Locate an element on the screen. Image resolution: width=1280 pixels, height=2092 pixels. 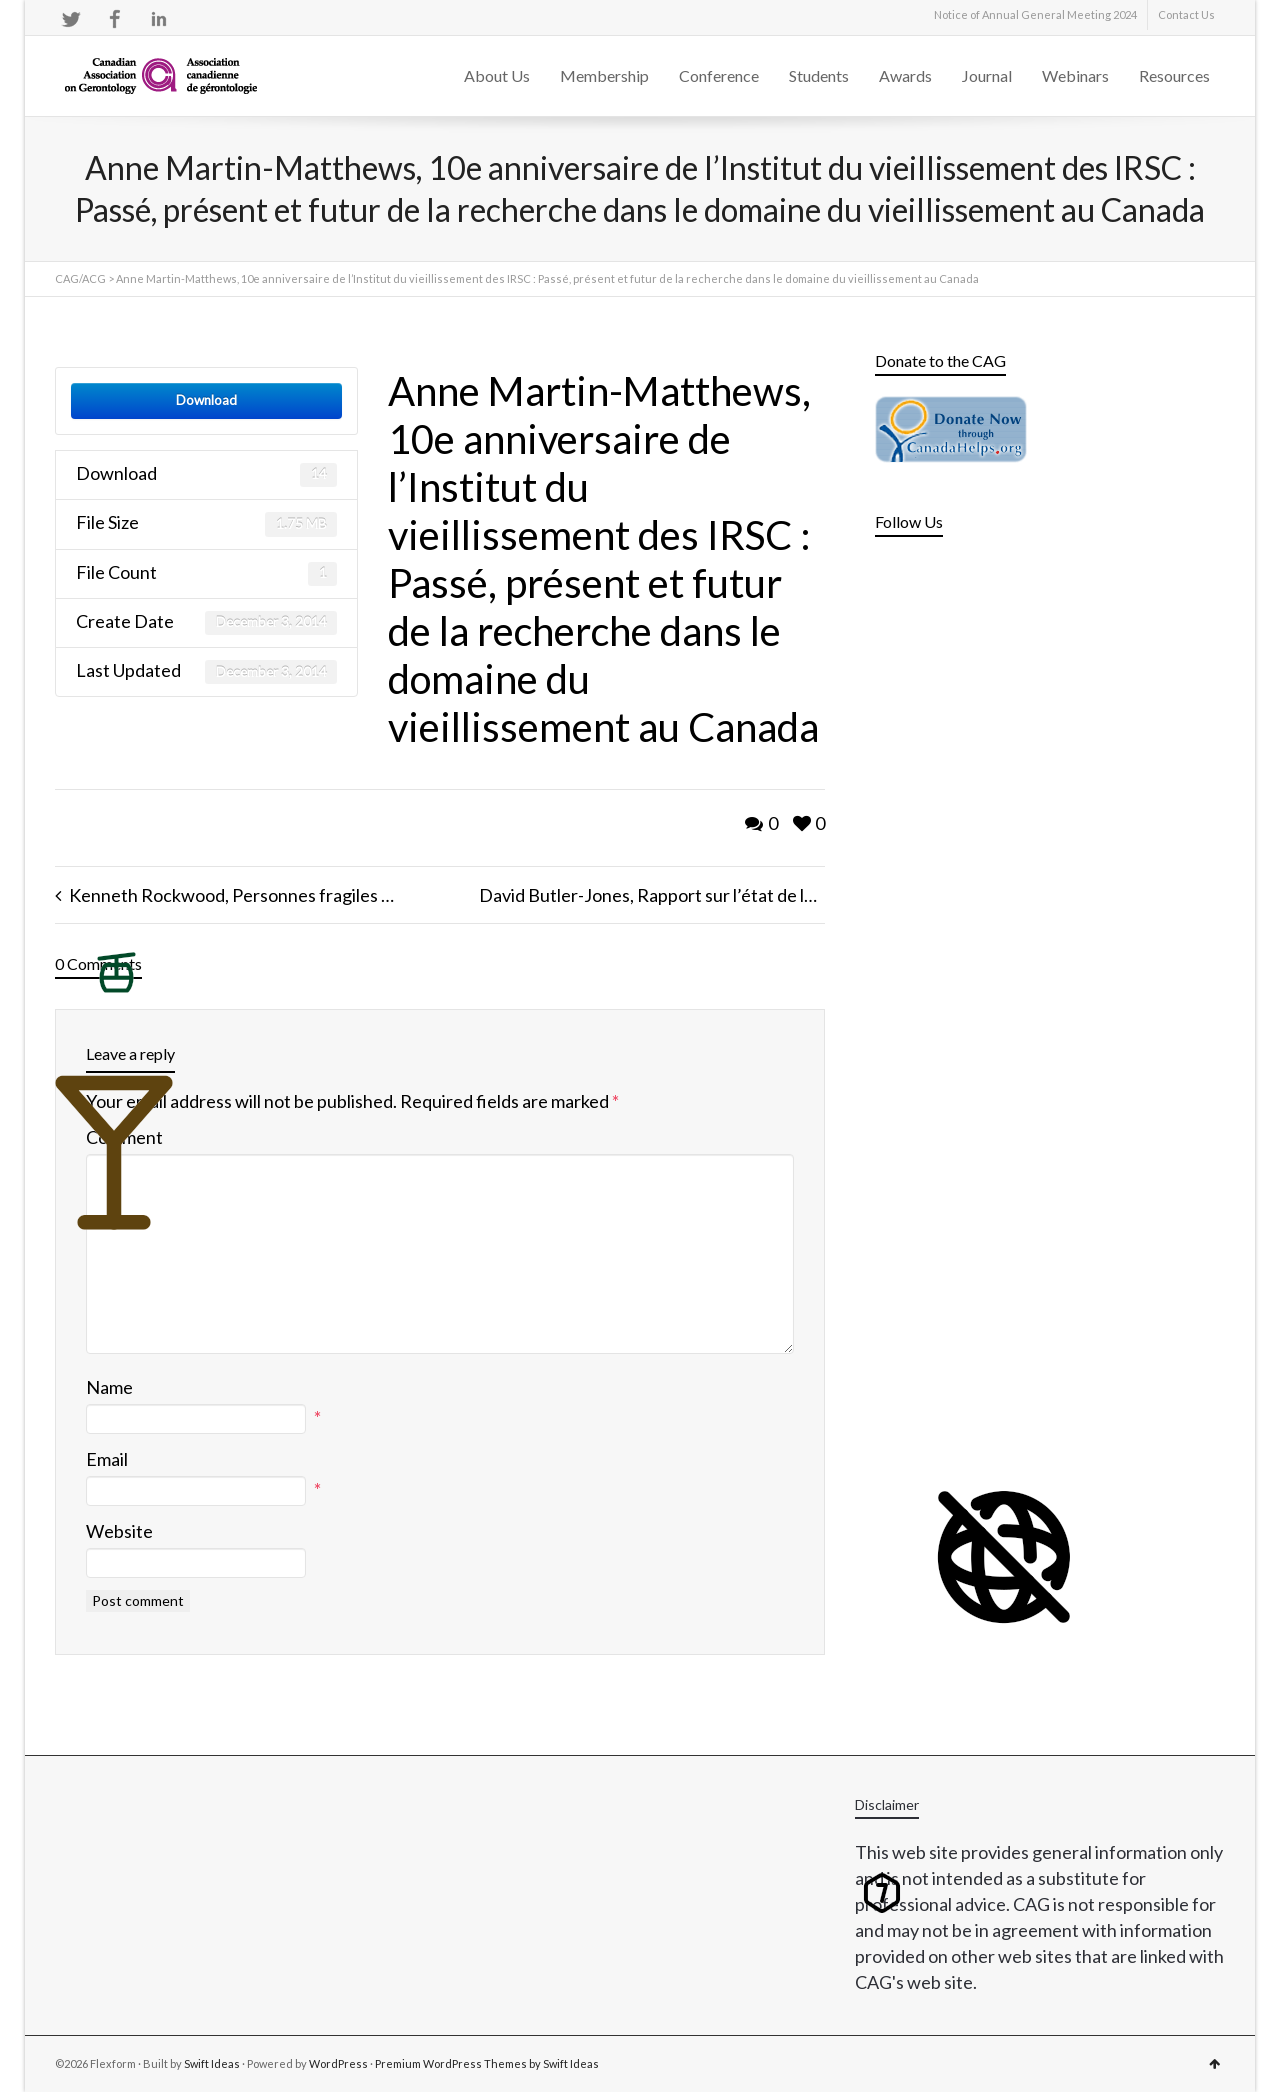
browse cocktail or drink recipes is located at coordinates (114, 1149).